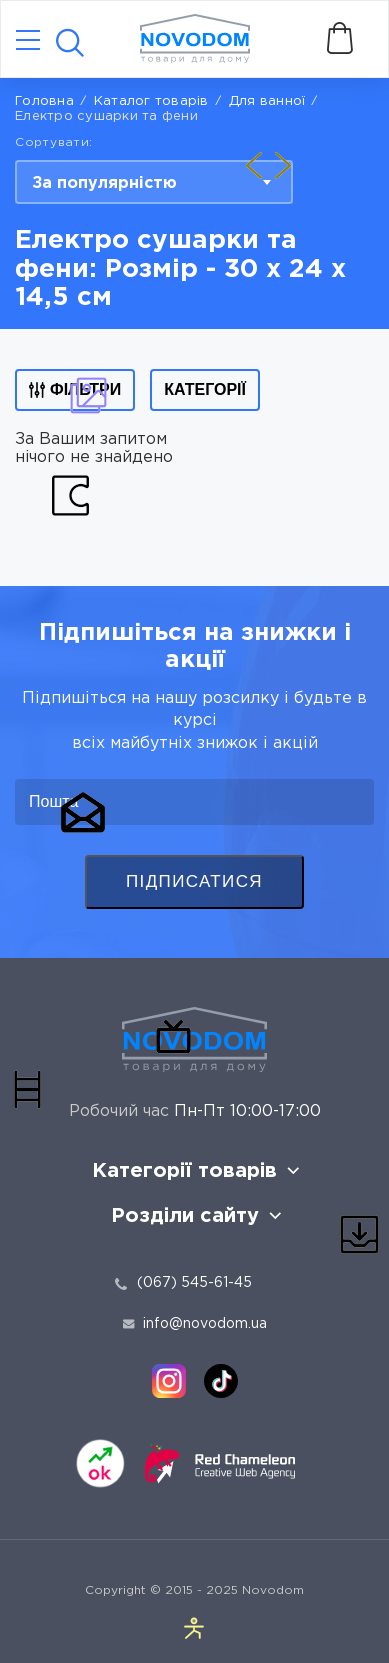  Describe the element at coordinates (194, 1629) in the screenshot. I see `access tai chi or meditation exercises` at that location.